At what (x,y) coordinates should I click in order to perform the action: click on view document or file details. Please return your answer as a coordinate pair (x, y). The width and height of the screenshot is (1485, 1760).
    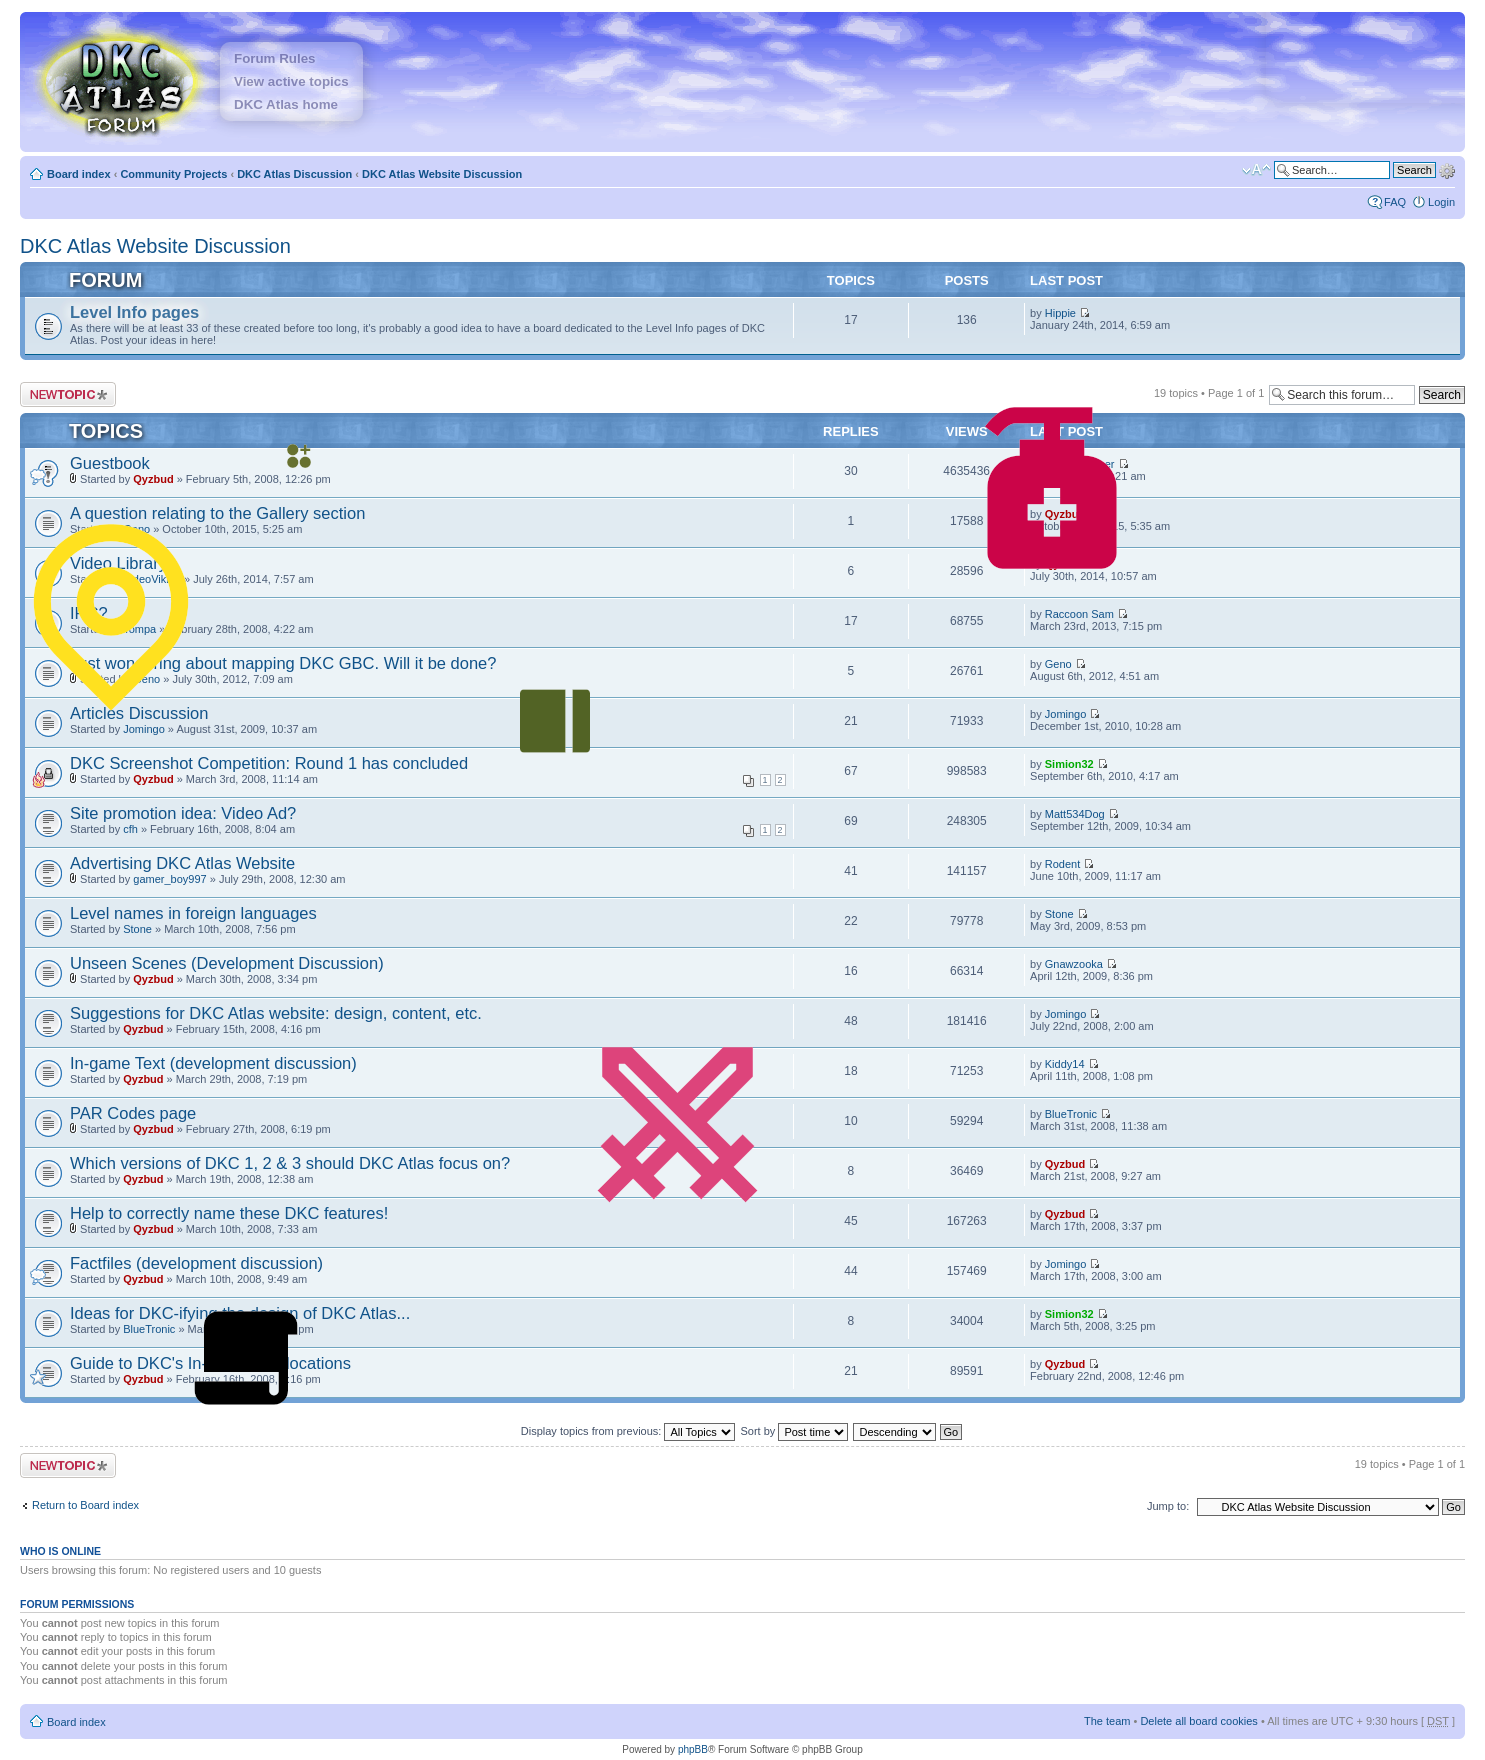
    Looking at the image, I should click on (246, 1358).